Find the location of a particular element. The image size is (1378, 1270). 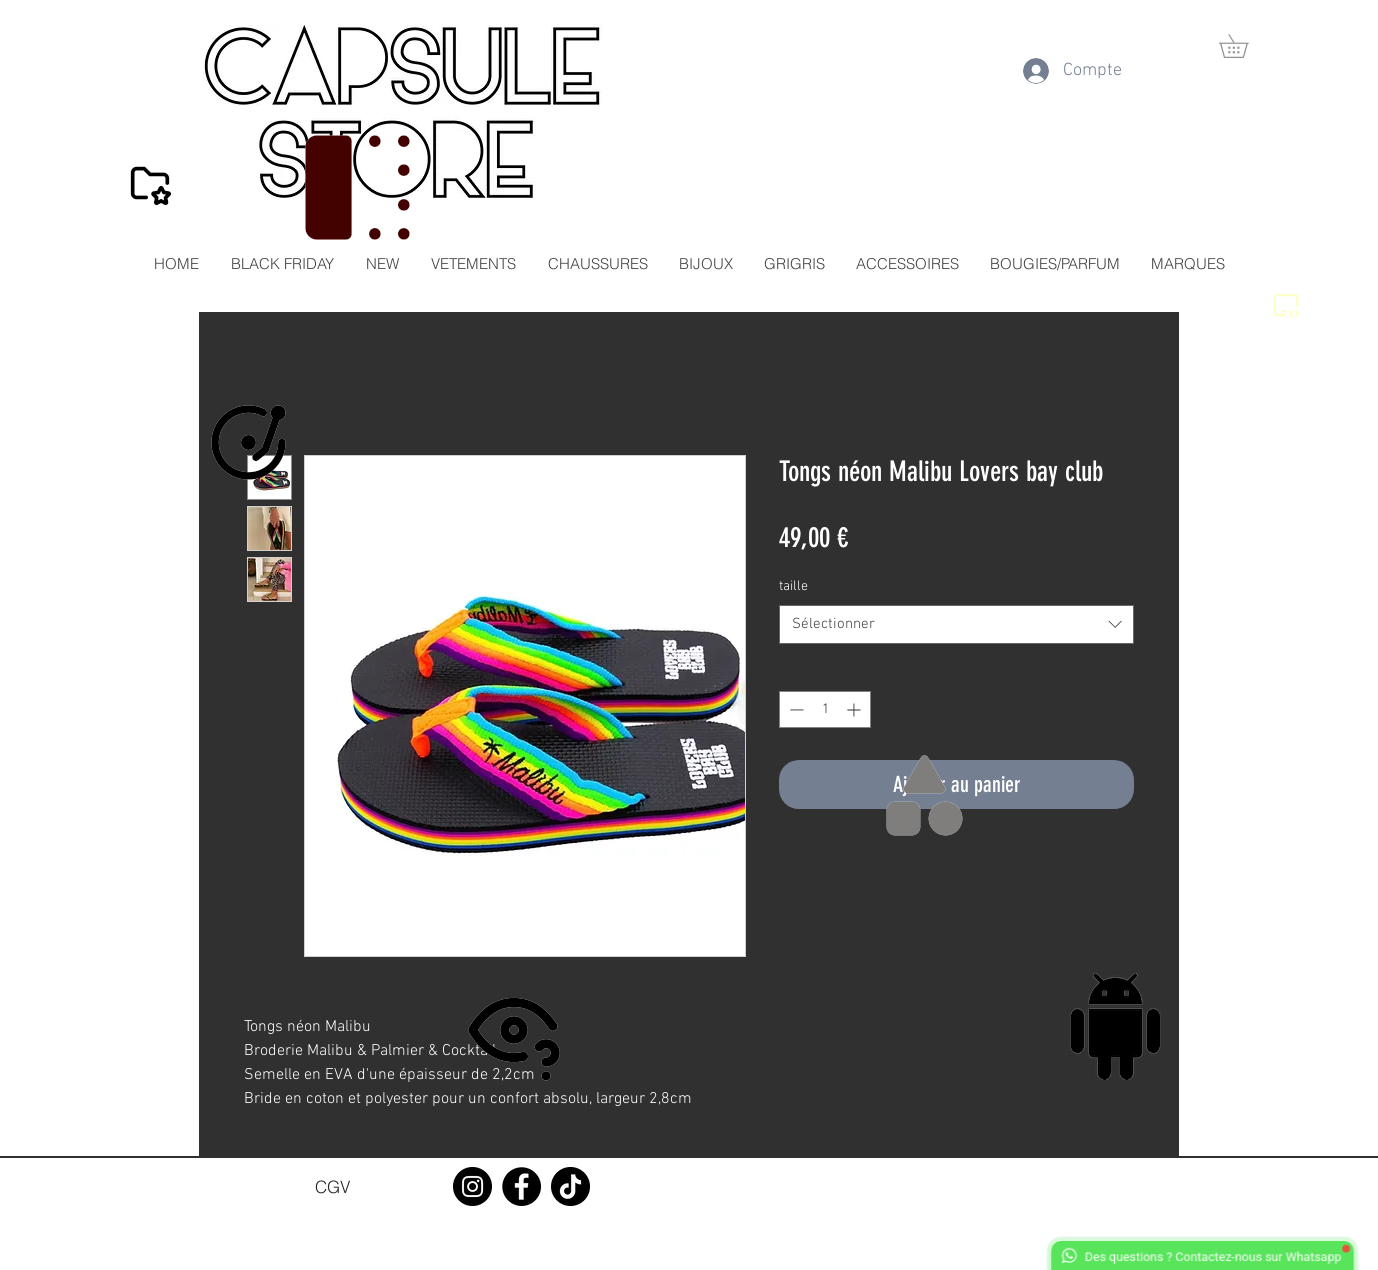

access shape tools or drawing options is located at coordinates (924, 797).